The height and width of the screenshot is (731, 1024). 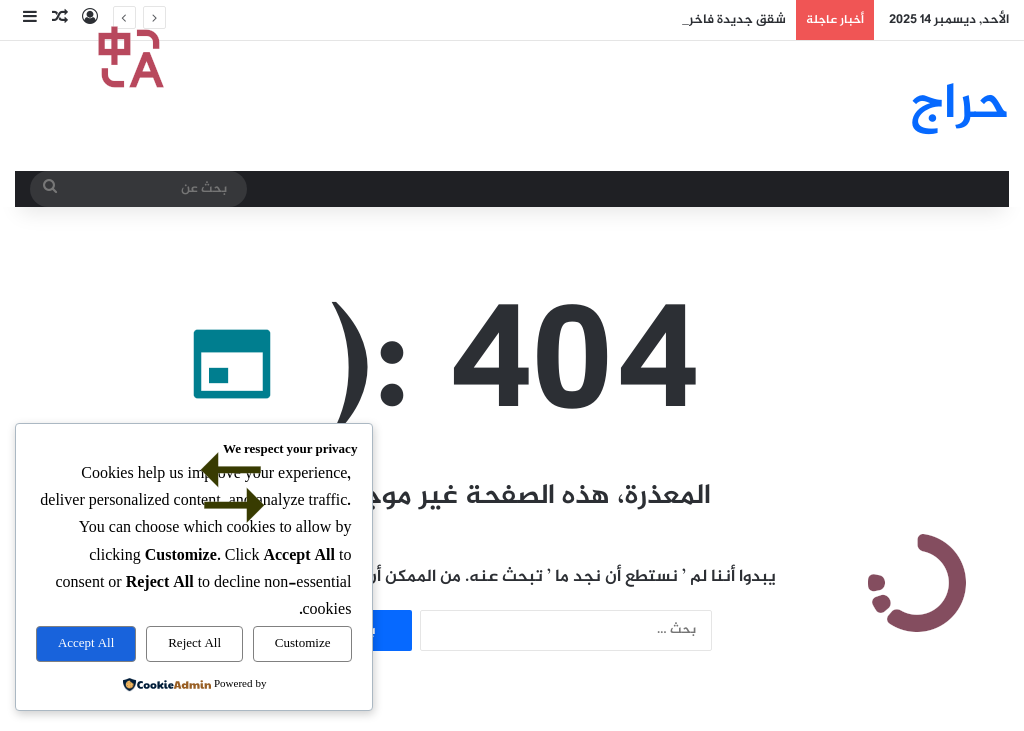 I want to click on translate text to another language, so click(x=130, y=58).